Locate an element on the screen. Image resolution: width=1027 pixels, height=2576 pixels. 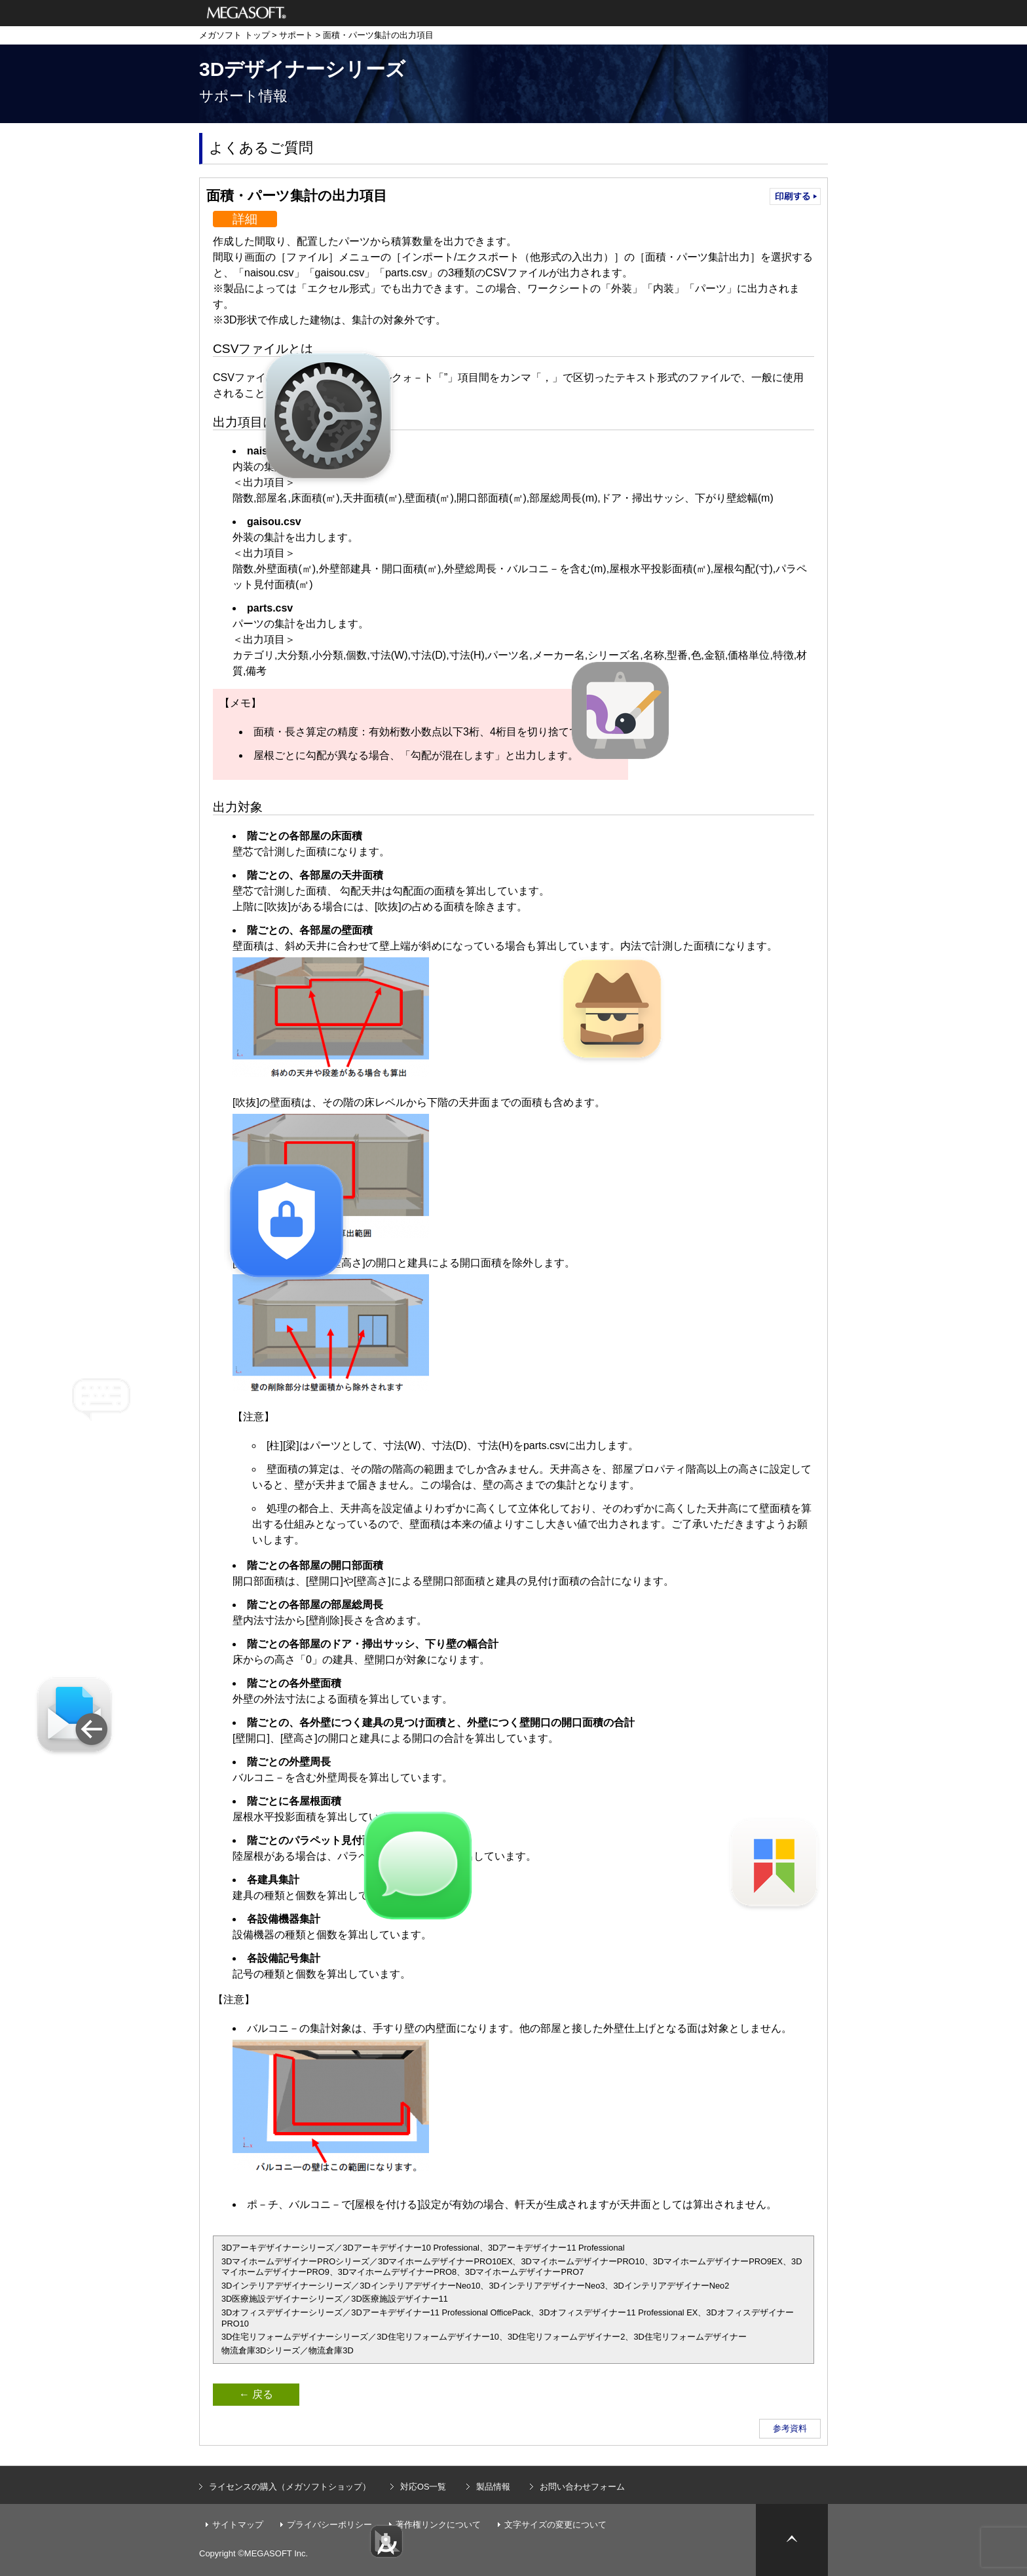
open d-spy application for debugging d-bus is located at coordinates (612, 1008).